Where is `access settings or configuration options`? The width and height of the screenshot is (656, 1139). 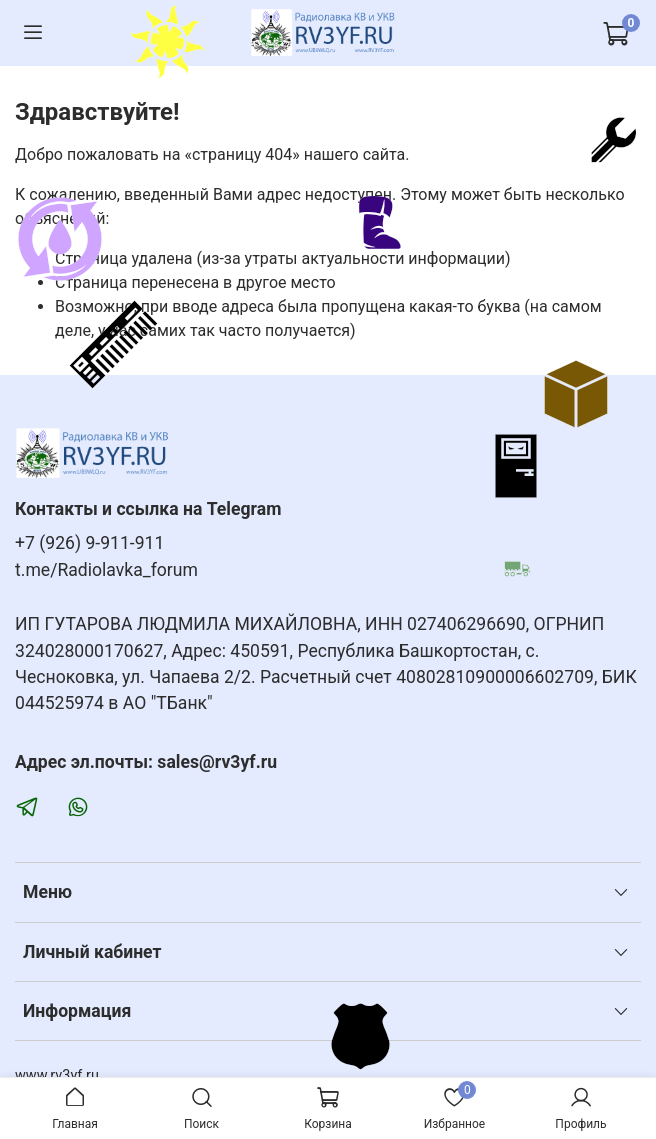
access settings or configuration options is located at coordinates (614, 140).